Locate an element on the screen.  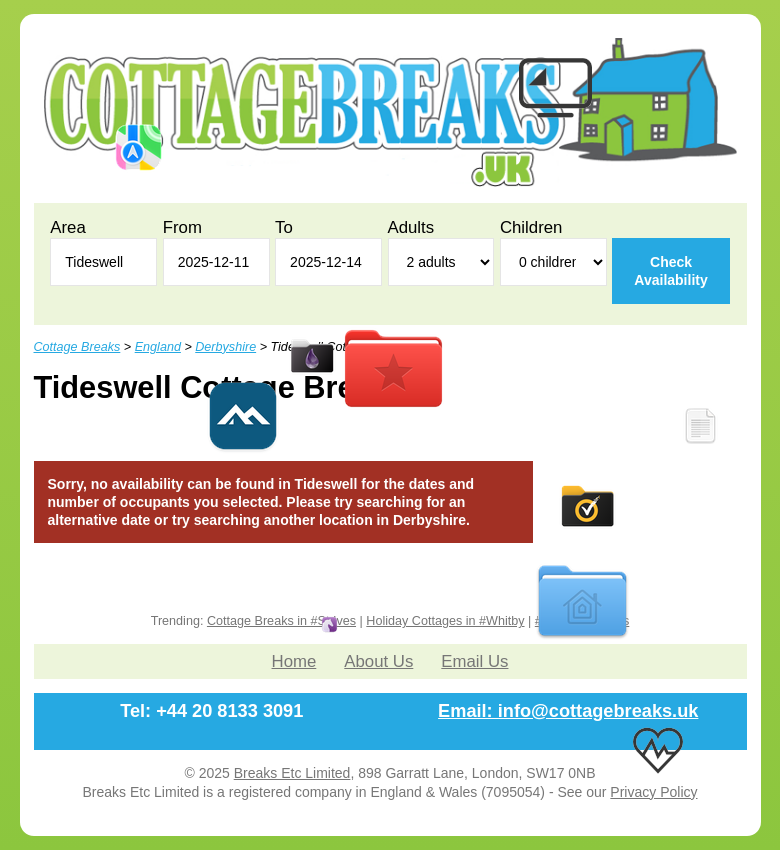
open alpine linux application is located at coordinates (243, 416).